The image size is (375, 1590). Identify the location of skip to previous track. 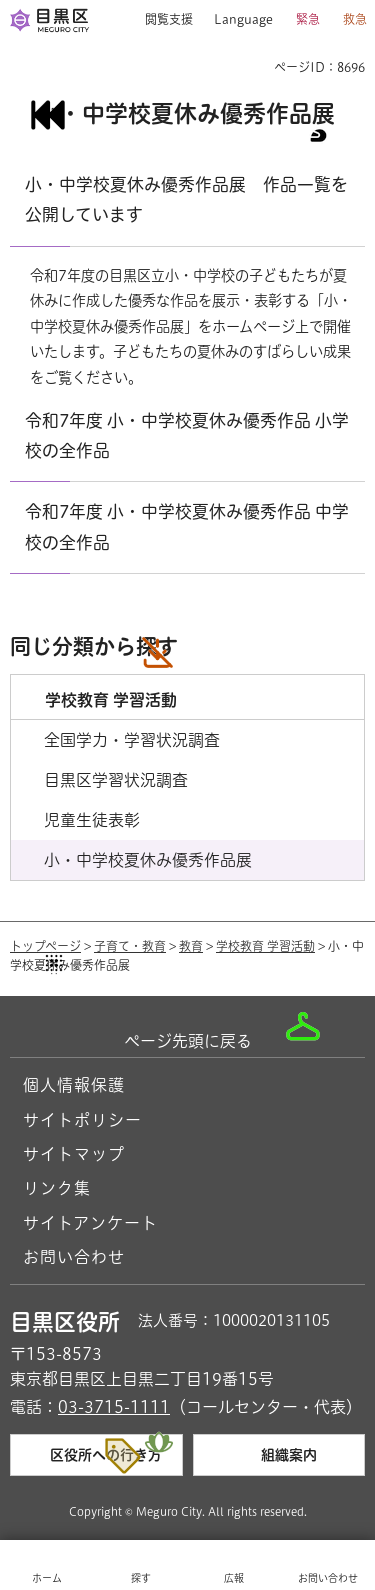
(48, 115).